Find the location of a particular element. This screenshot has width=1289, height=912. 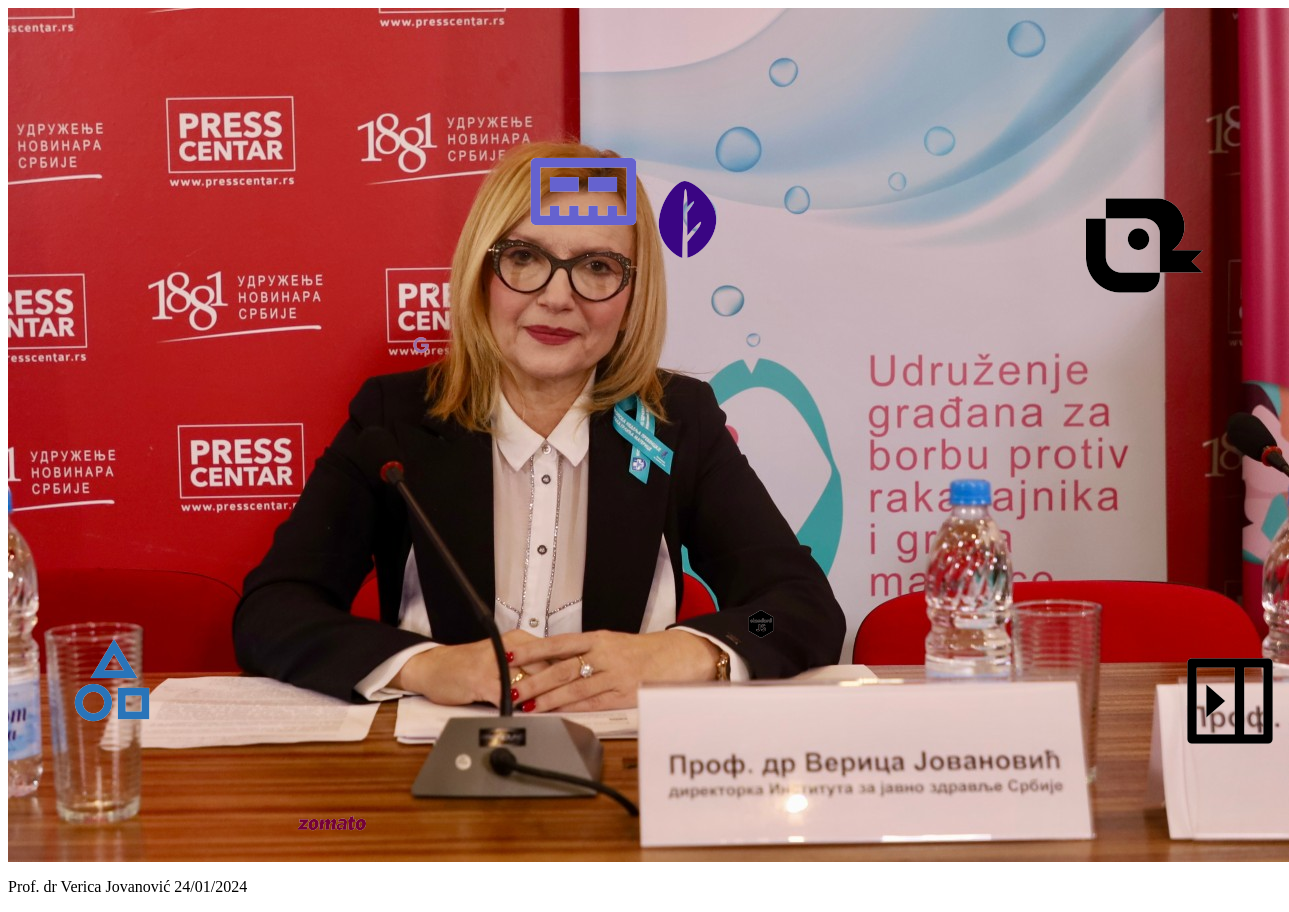

teal app logo is located at coordinates (1144, 245).